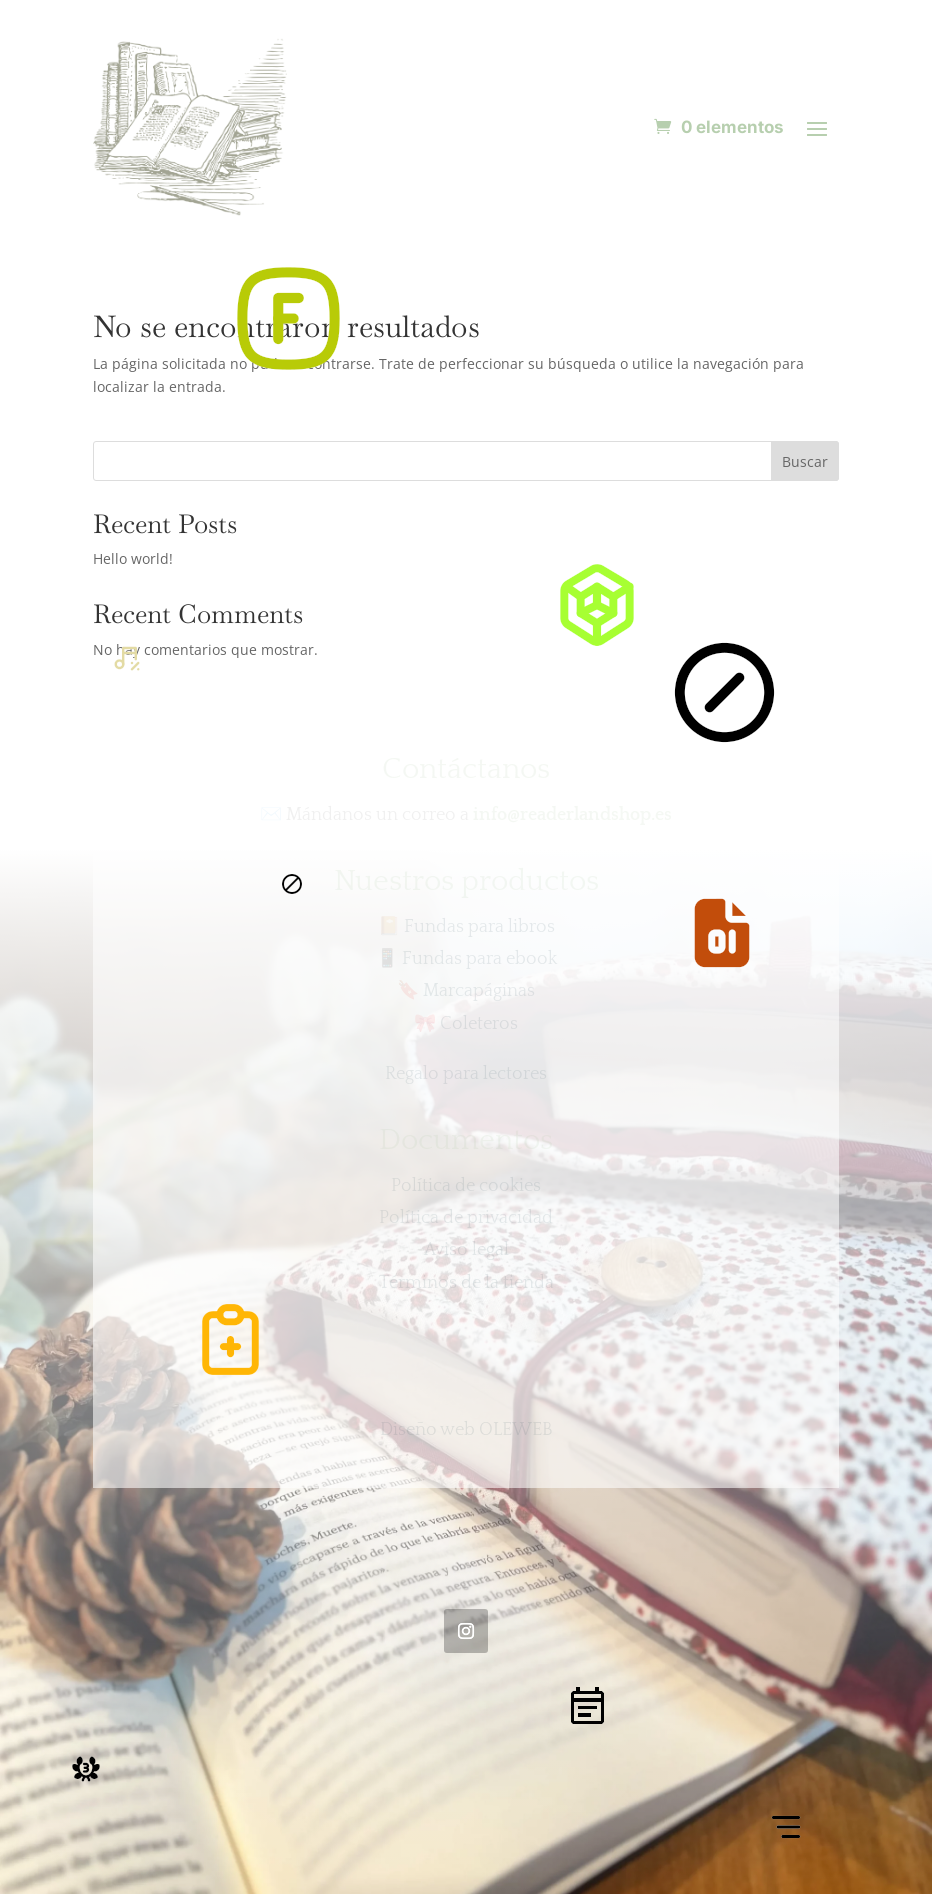  What do you see at coordinates (86, 1769) in the screenshot?
I see `indicates third place ranking or bronze medal status` at bounding box center [86, 1769].